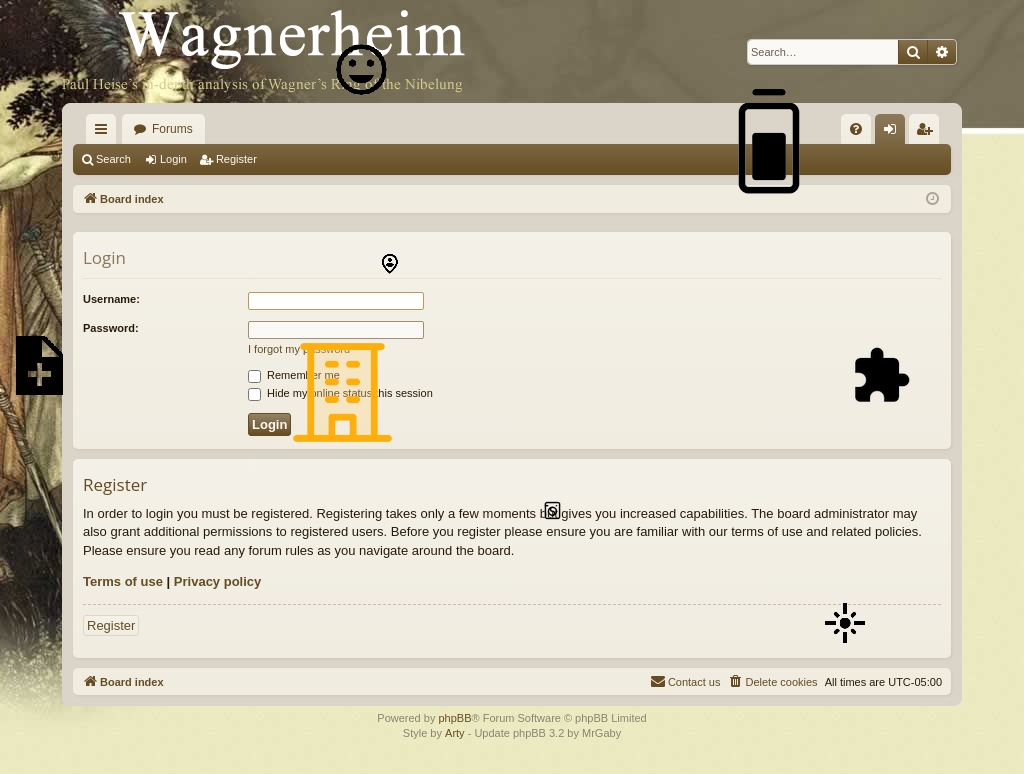 The width and height of the screenshot is (1024, 774). I want to click on tag people in a photo, so click(361, 69).